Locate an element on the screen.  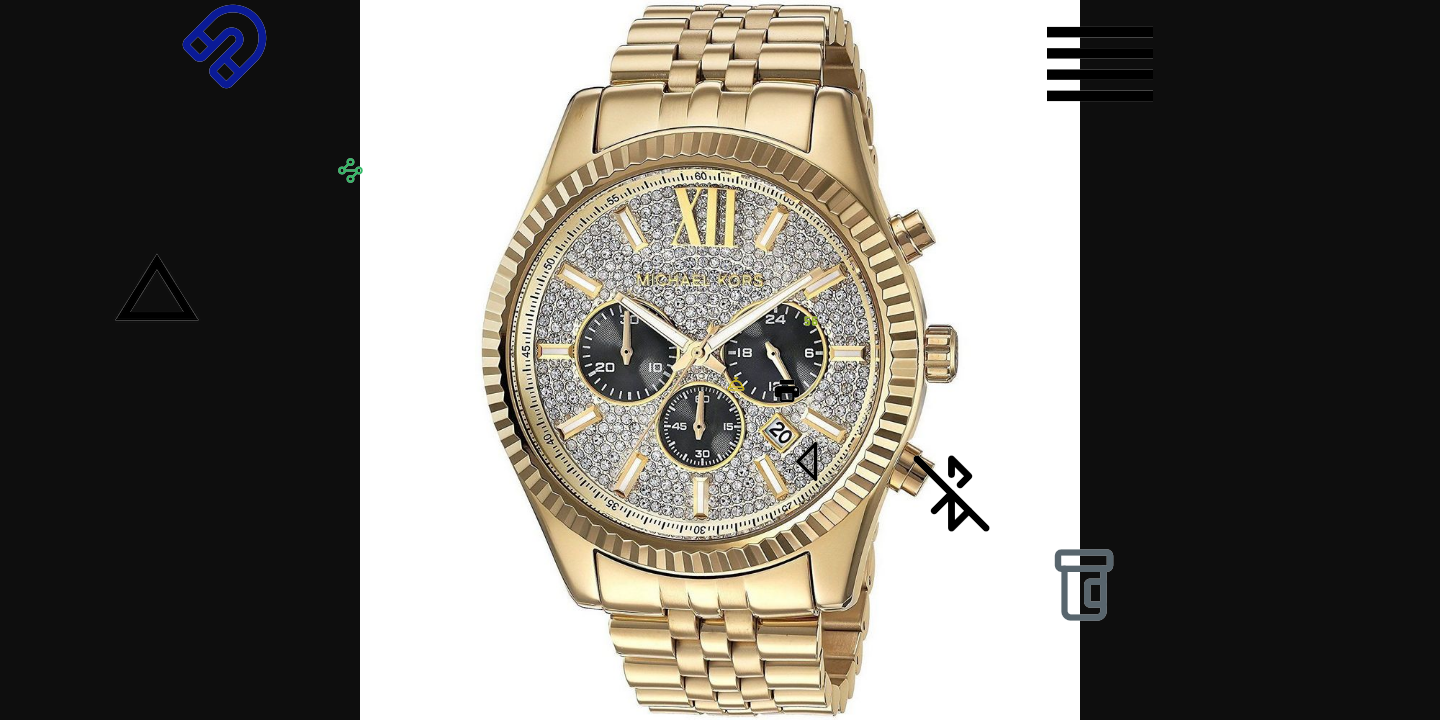
switch to list view is located at coordinates (1100, 64).